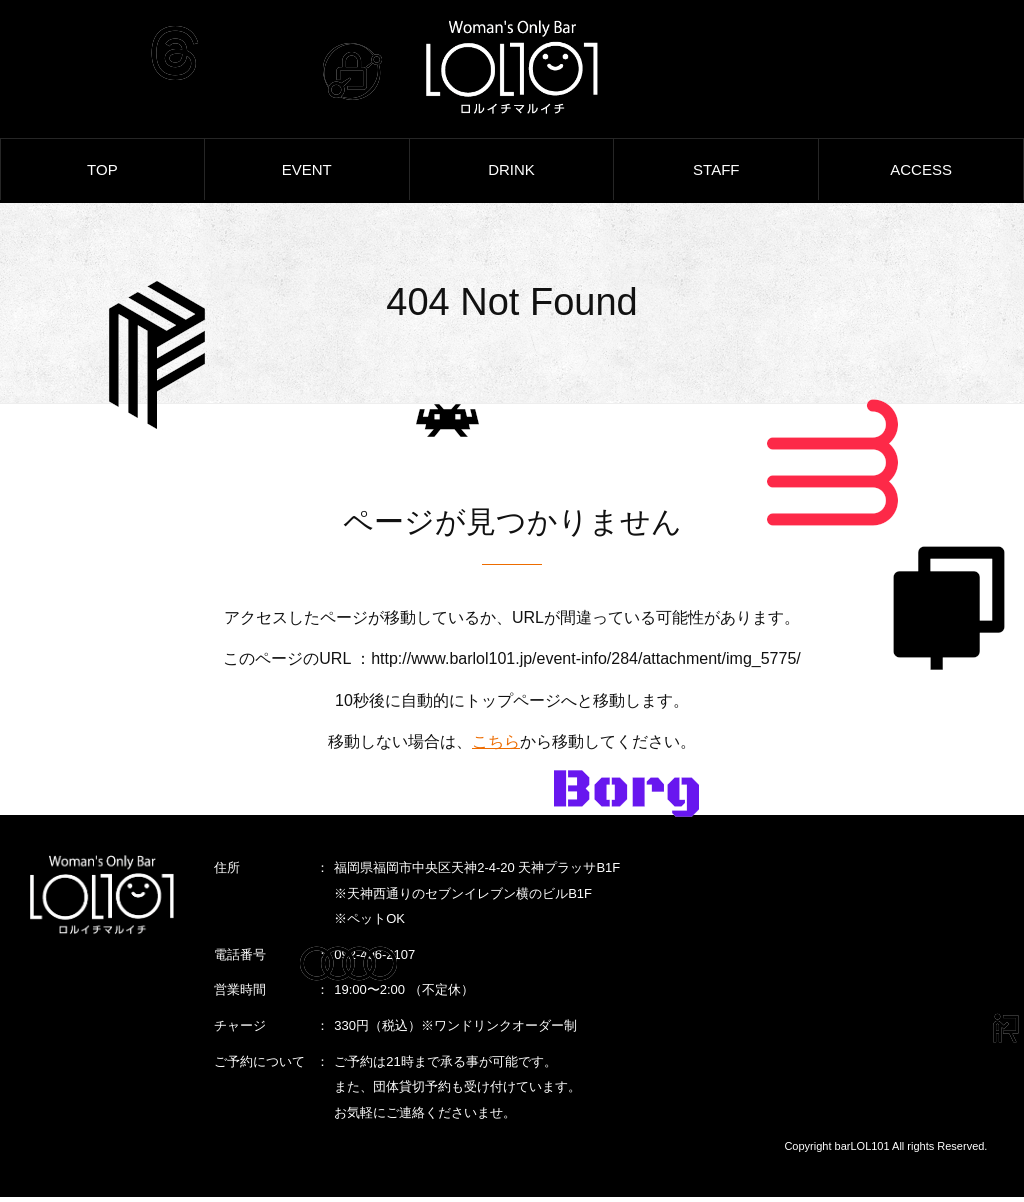 The image size is (1024, 1202). What do you see at coordinates (447, 420) in the screenshot?
I see `open RetroArch emulator app` at bounding box center [447, 420].